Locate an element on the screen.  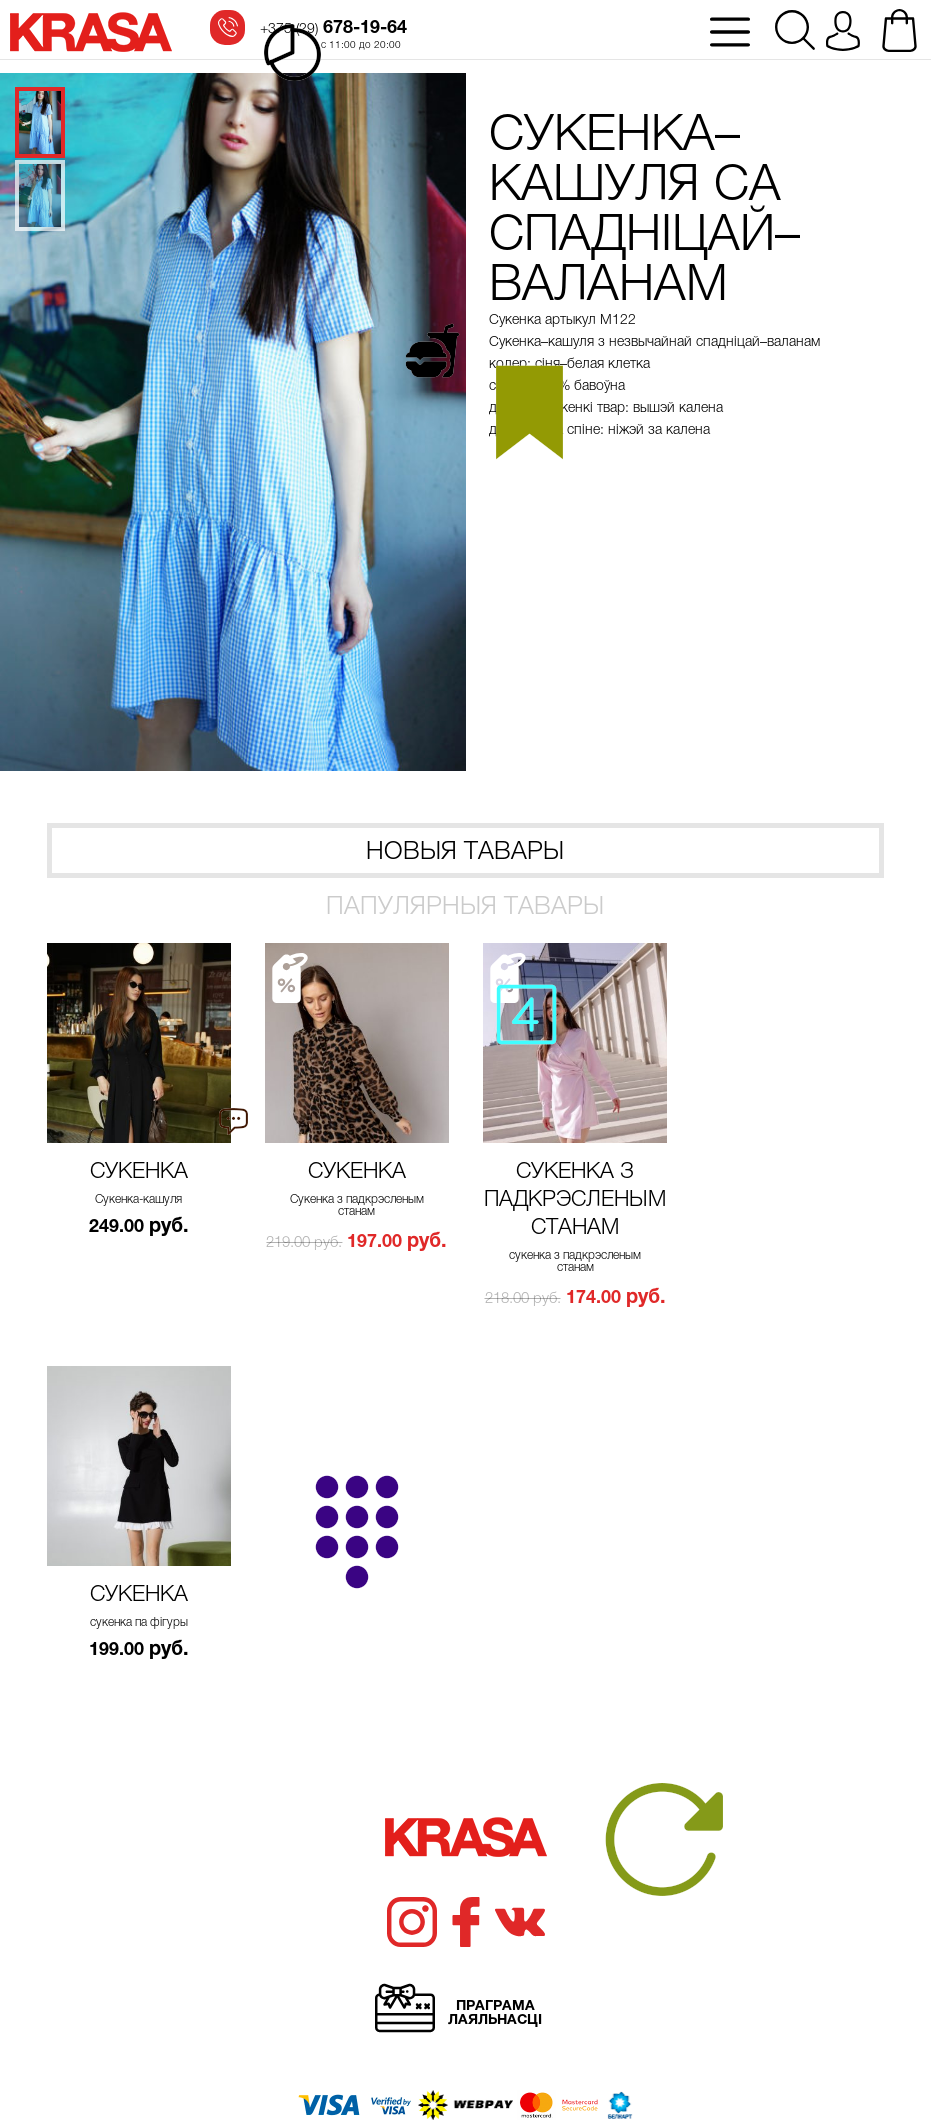
open the phone dialer is located at coordinates (357, 1532).